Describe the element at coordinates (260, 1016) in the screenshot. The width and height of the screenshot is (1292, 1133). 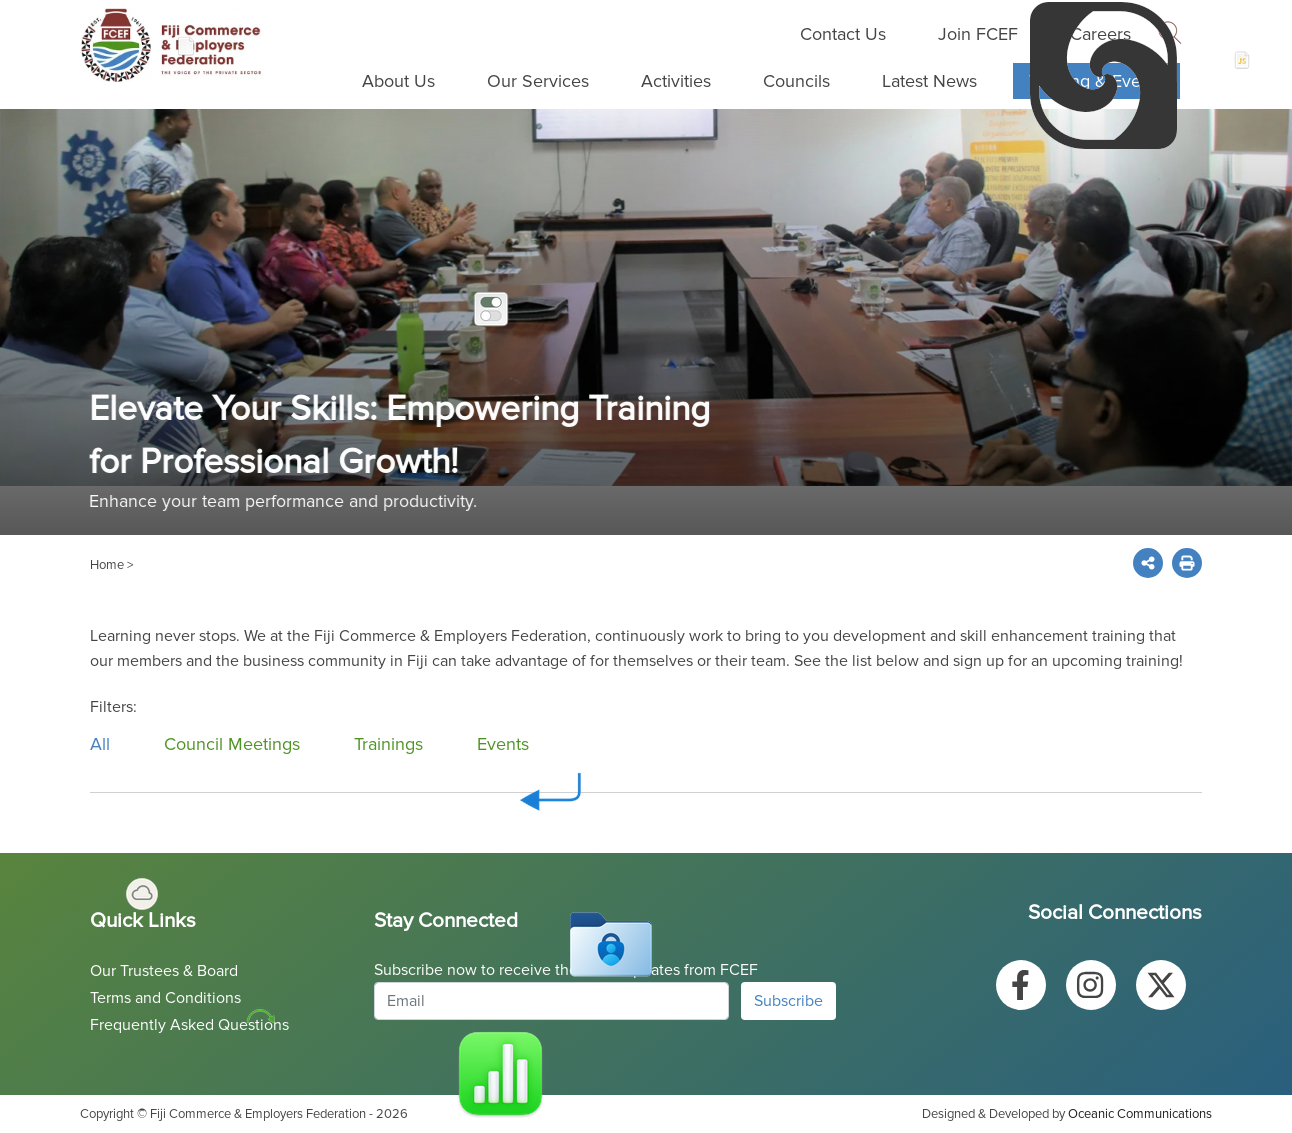
I see `redo the last undone action` at that location.